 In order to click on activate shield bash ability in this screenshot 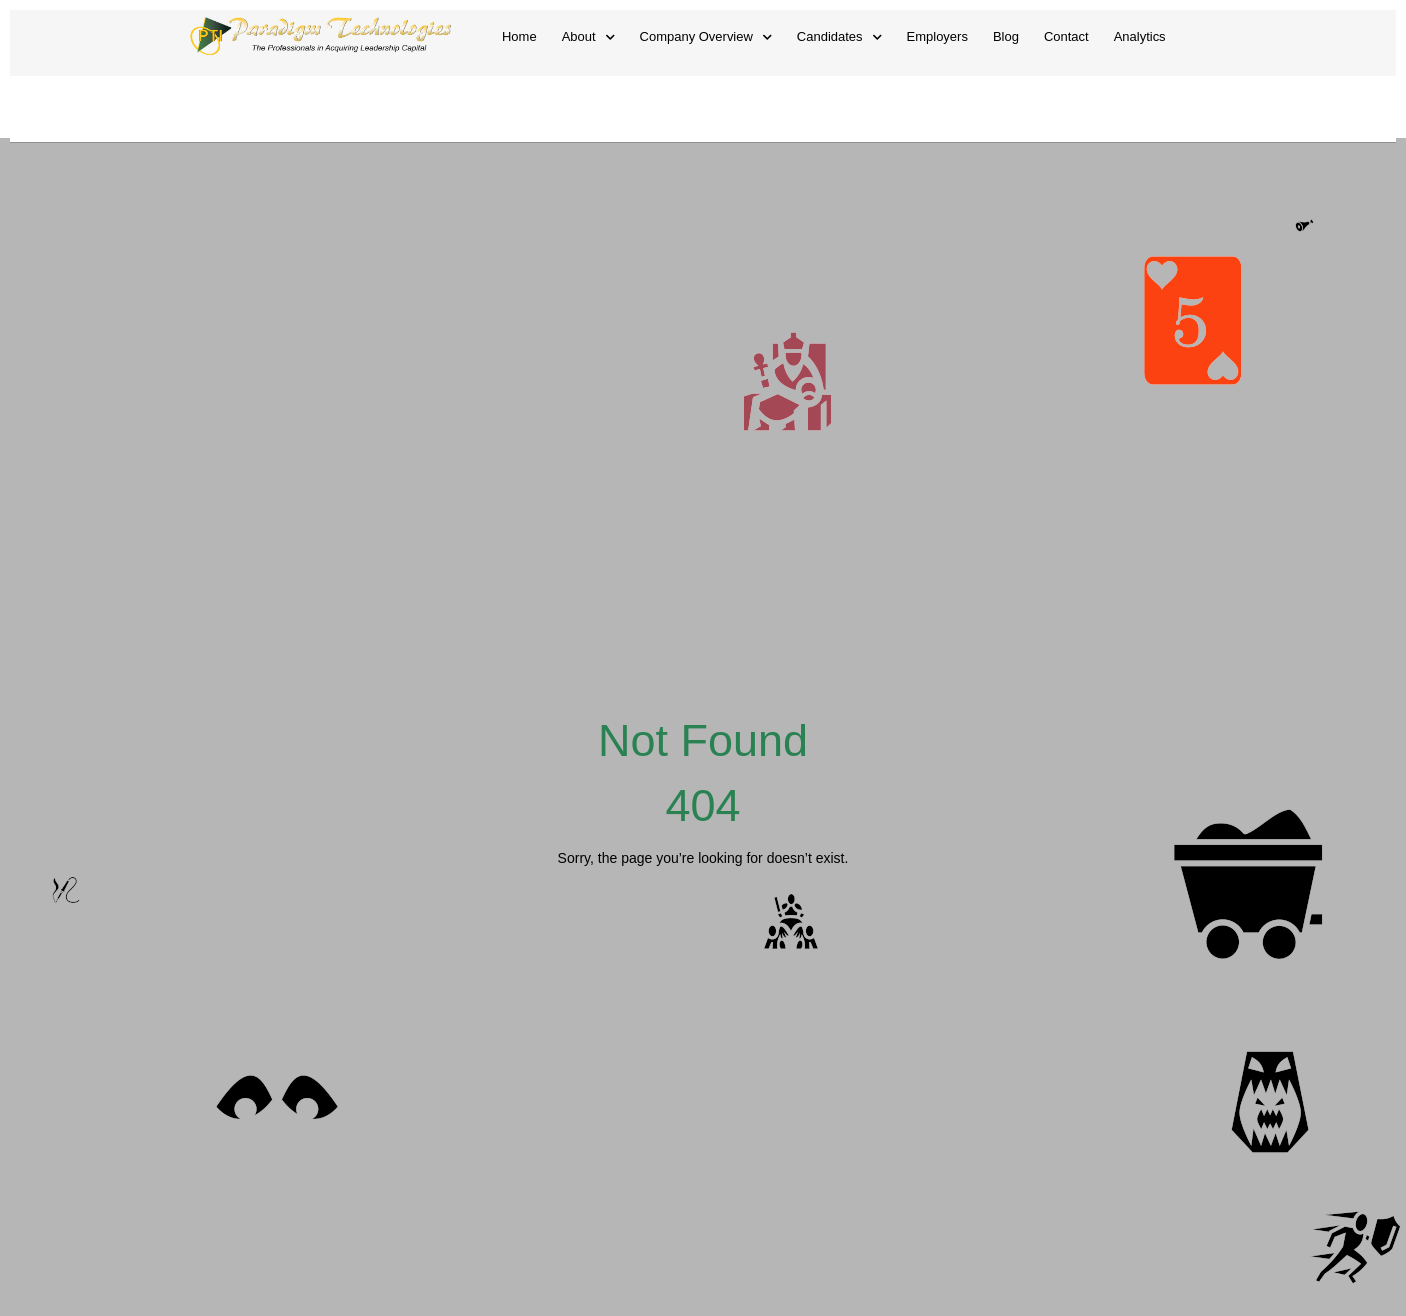, I will do `click(1355, 1247)`.